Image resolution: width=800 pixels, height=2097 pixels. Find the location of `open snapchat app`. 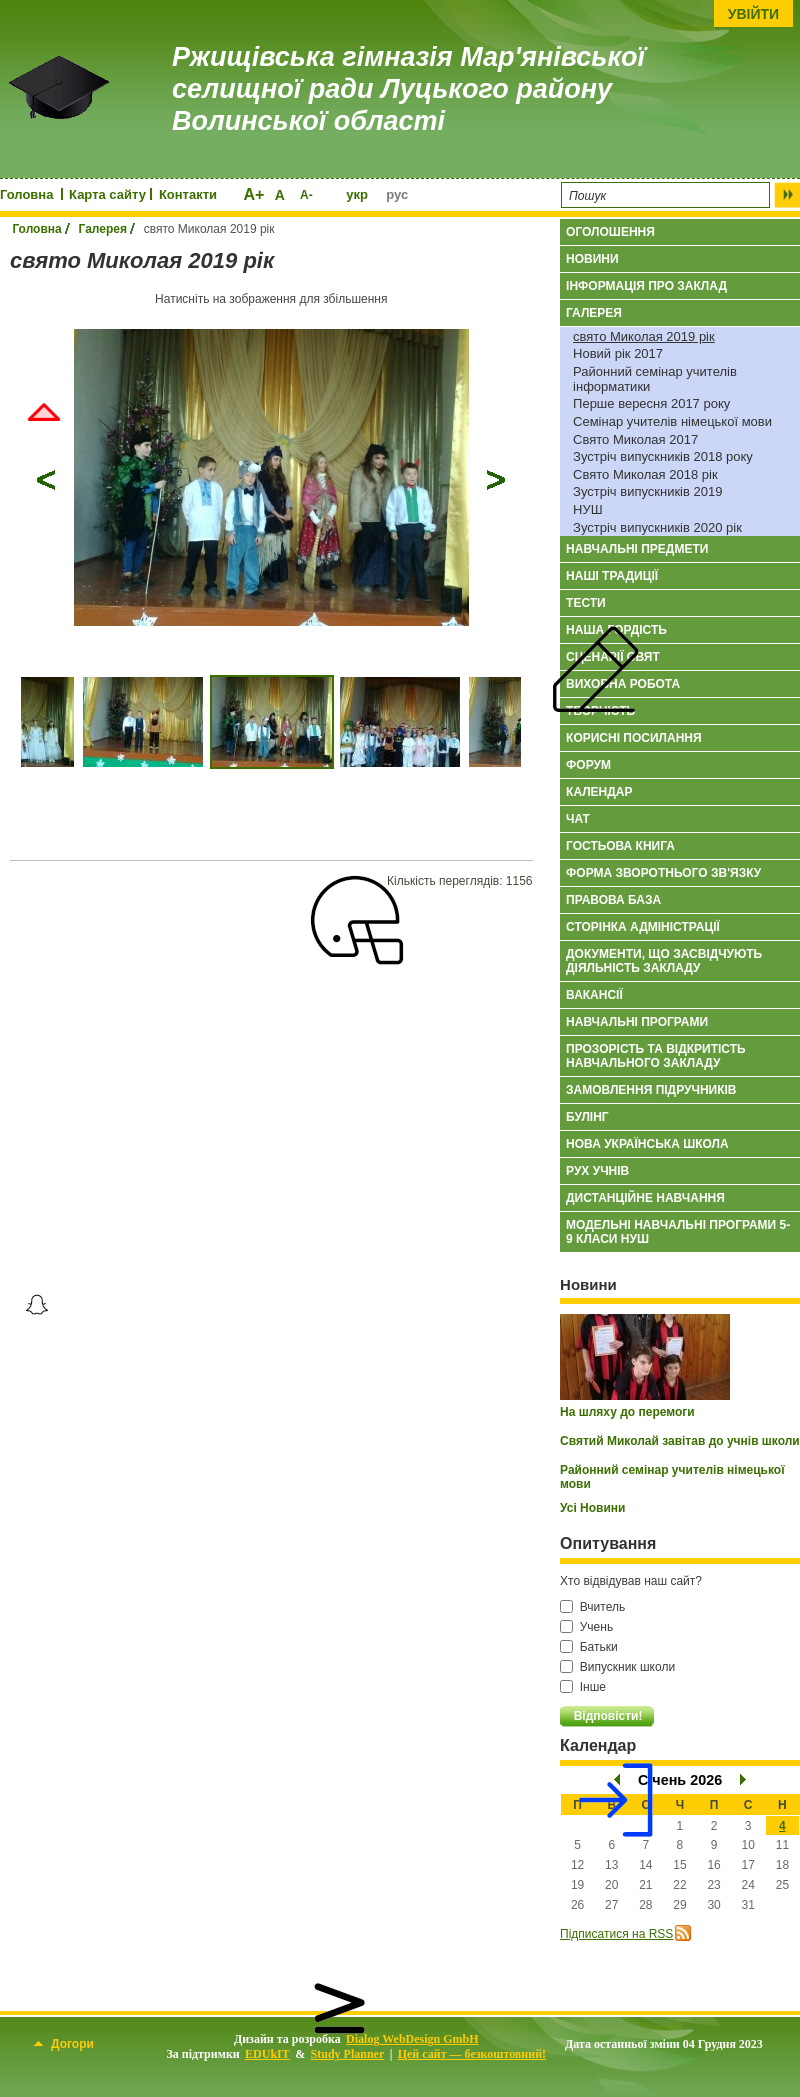

open snapchat app is located at coordinates (37, 1305).